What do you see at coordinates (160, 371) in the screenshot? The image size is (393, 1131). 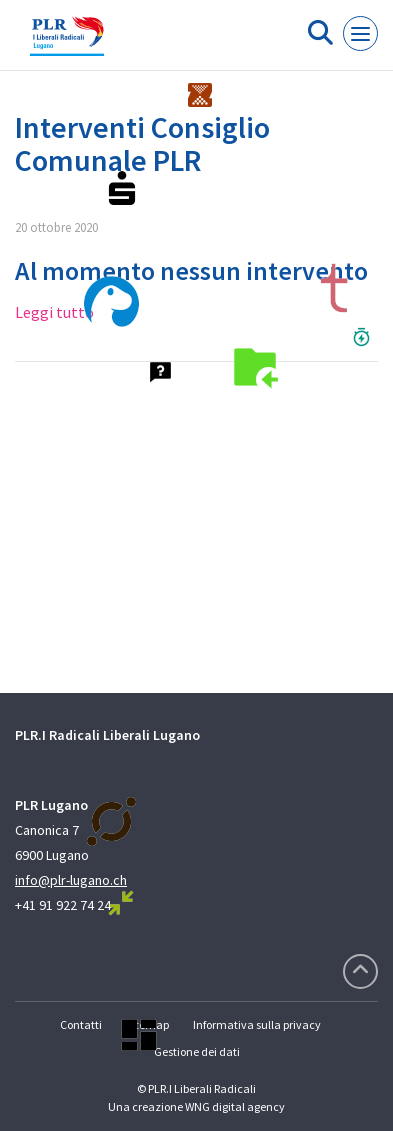 I see `access FAQ or help section` at bounding box center [160, 371].